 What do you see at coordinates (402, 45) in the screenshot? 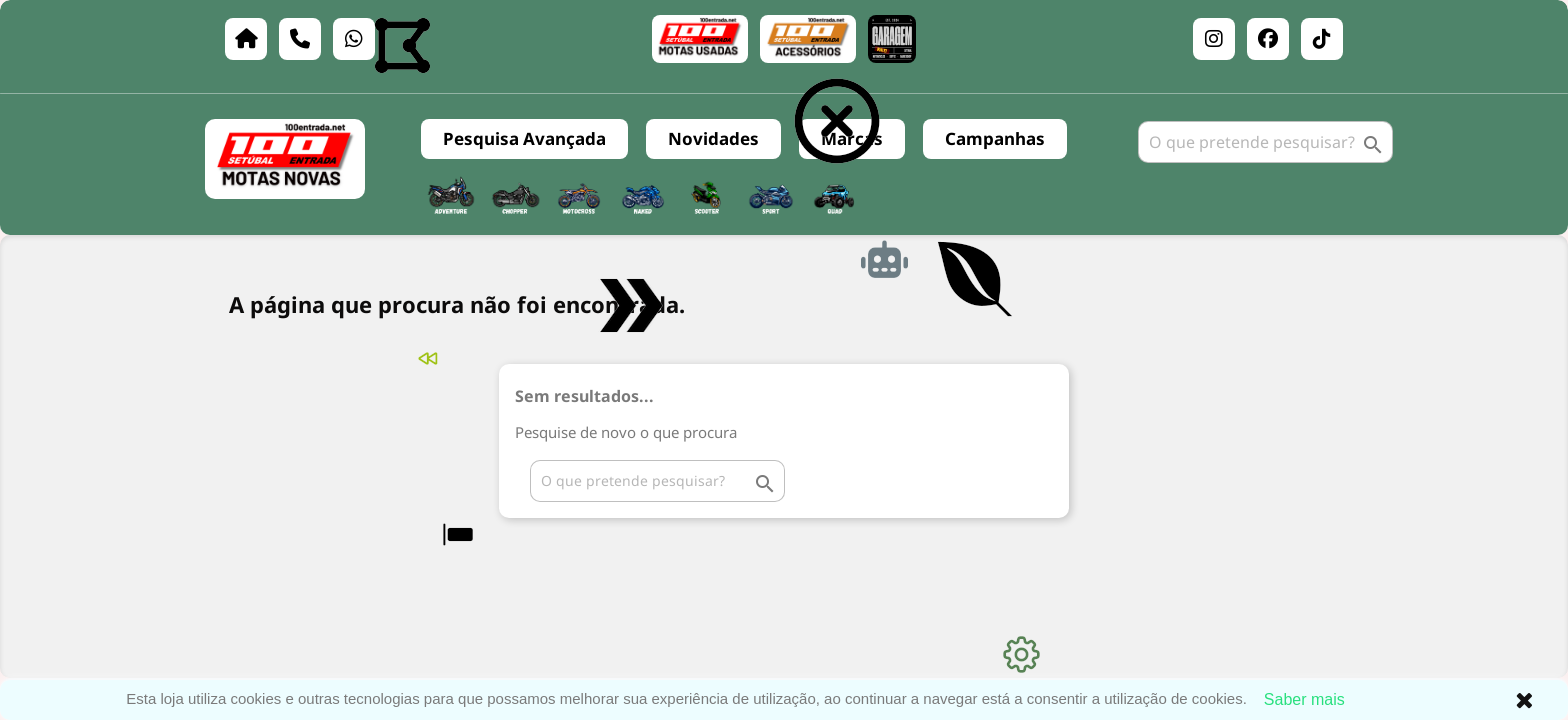
I see `create or edit vector polygon shape` at bounding box center [402, 45].